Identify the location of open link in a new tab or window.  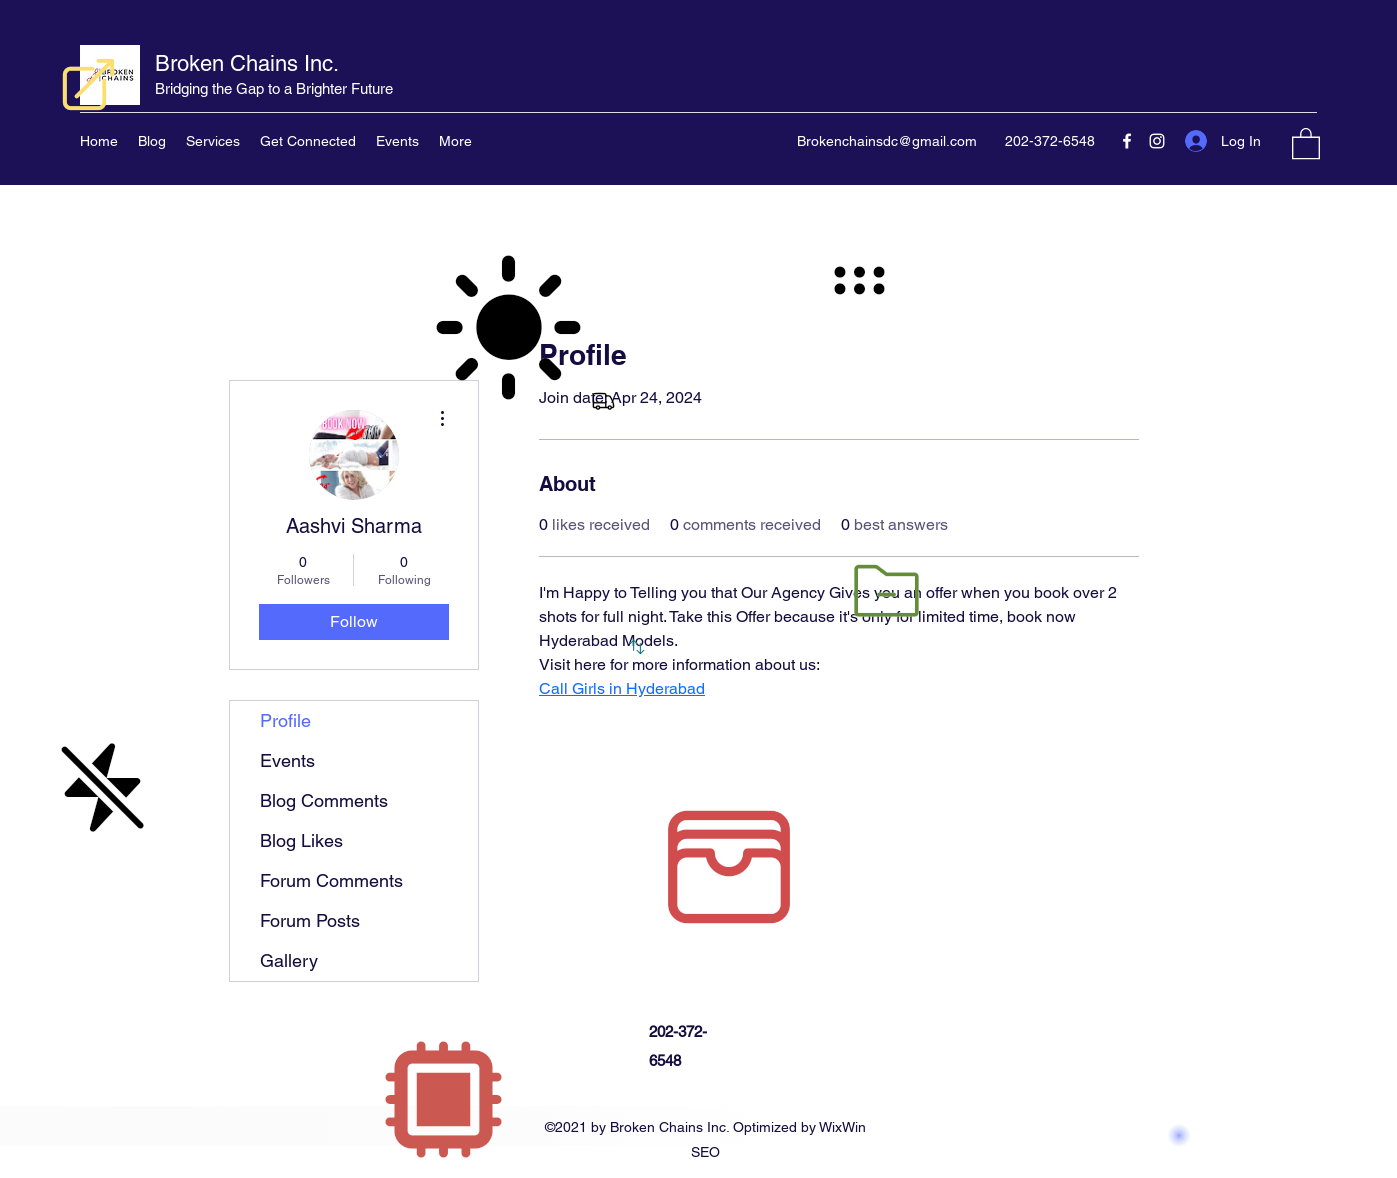
(88, 84).